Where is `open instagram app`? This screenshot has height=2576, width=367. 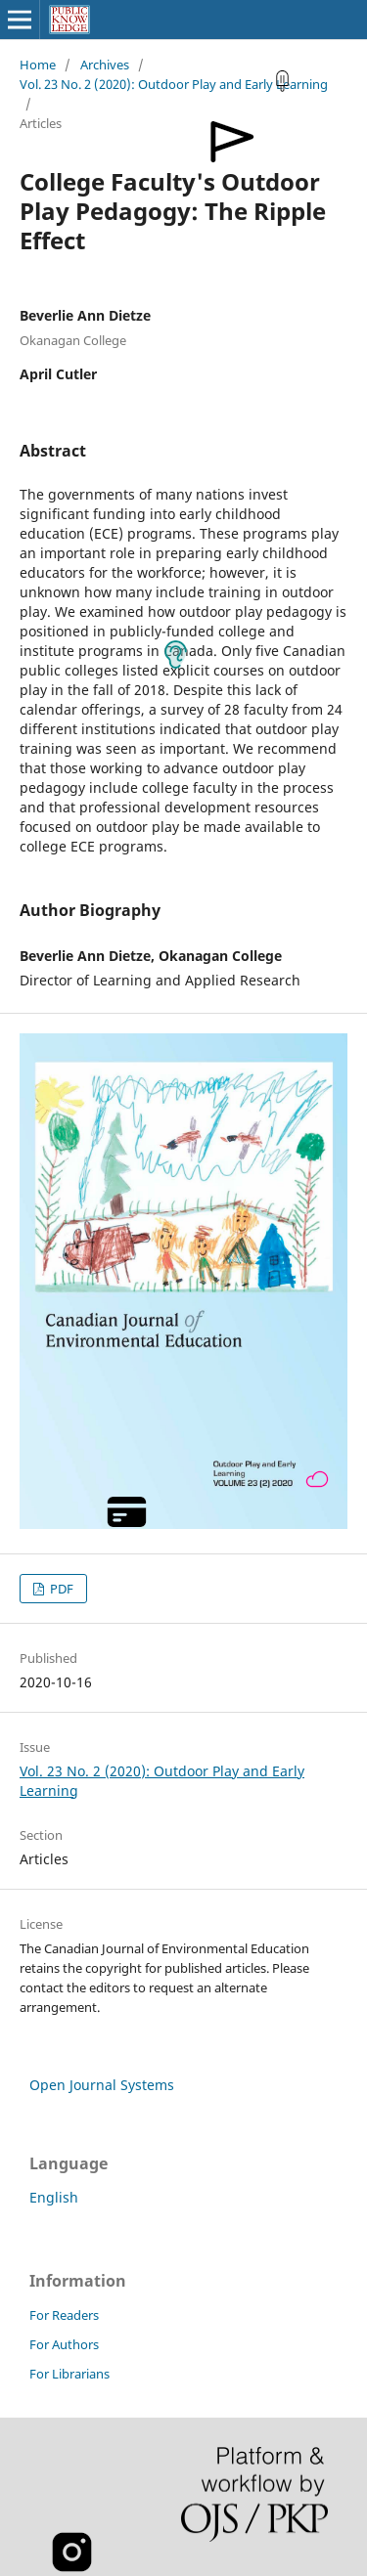
open instagram app is located at coordinates (71, 2552).